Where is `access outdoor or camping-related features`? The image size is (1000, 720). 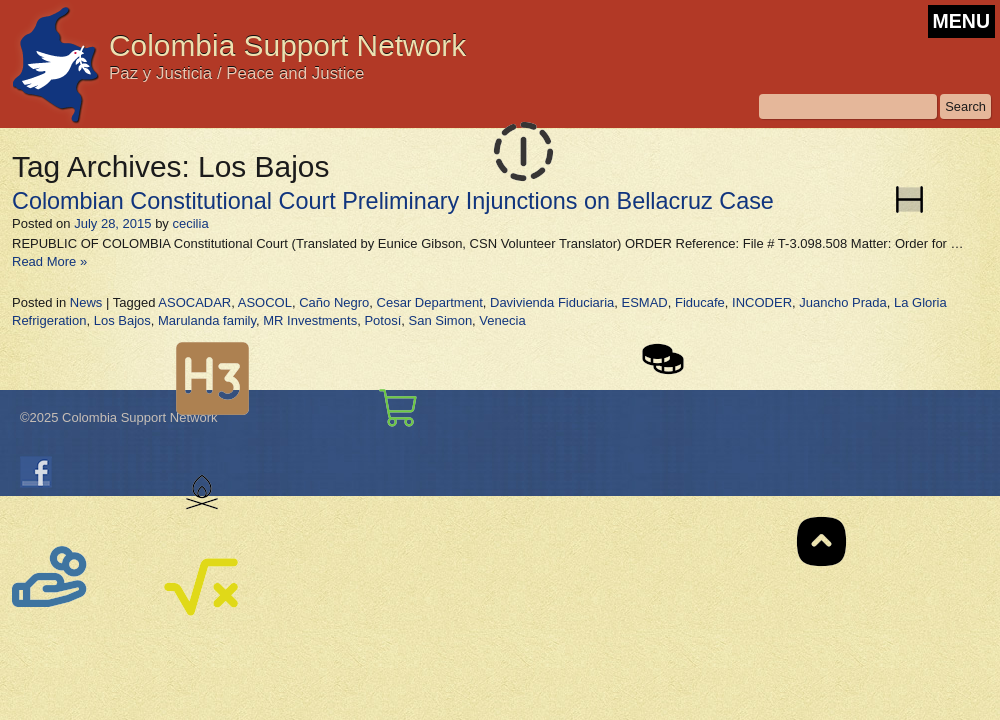 access outdoor or camping-related features is located at coordinates (202, 492).